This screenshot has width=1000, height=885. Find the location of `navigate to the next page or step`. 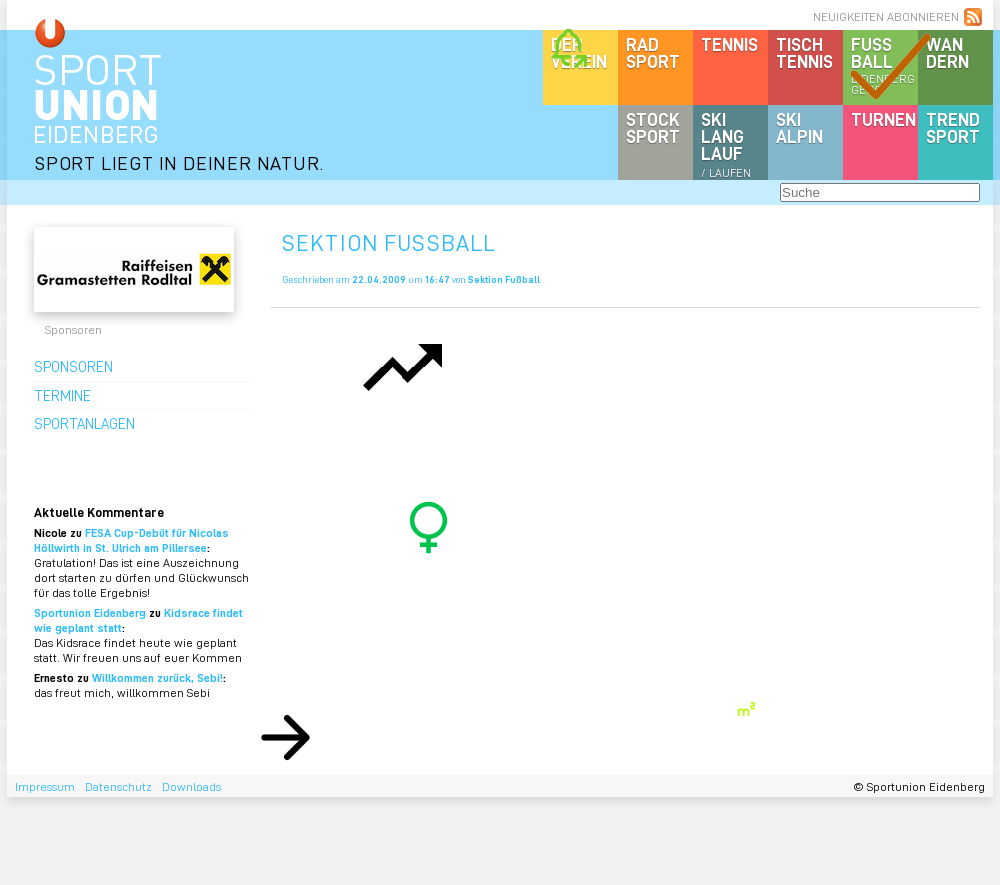

navigate to the next page or step is located at coordinates (285, 737).